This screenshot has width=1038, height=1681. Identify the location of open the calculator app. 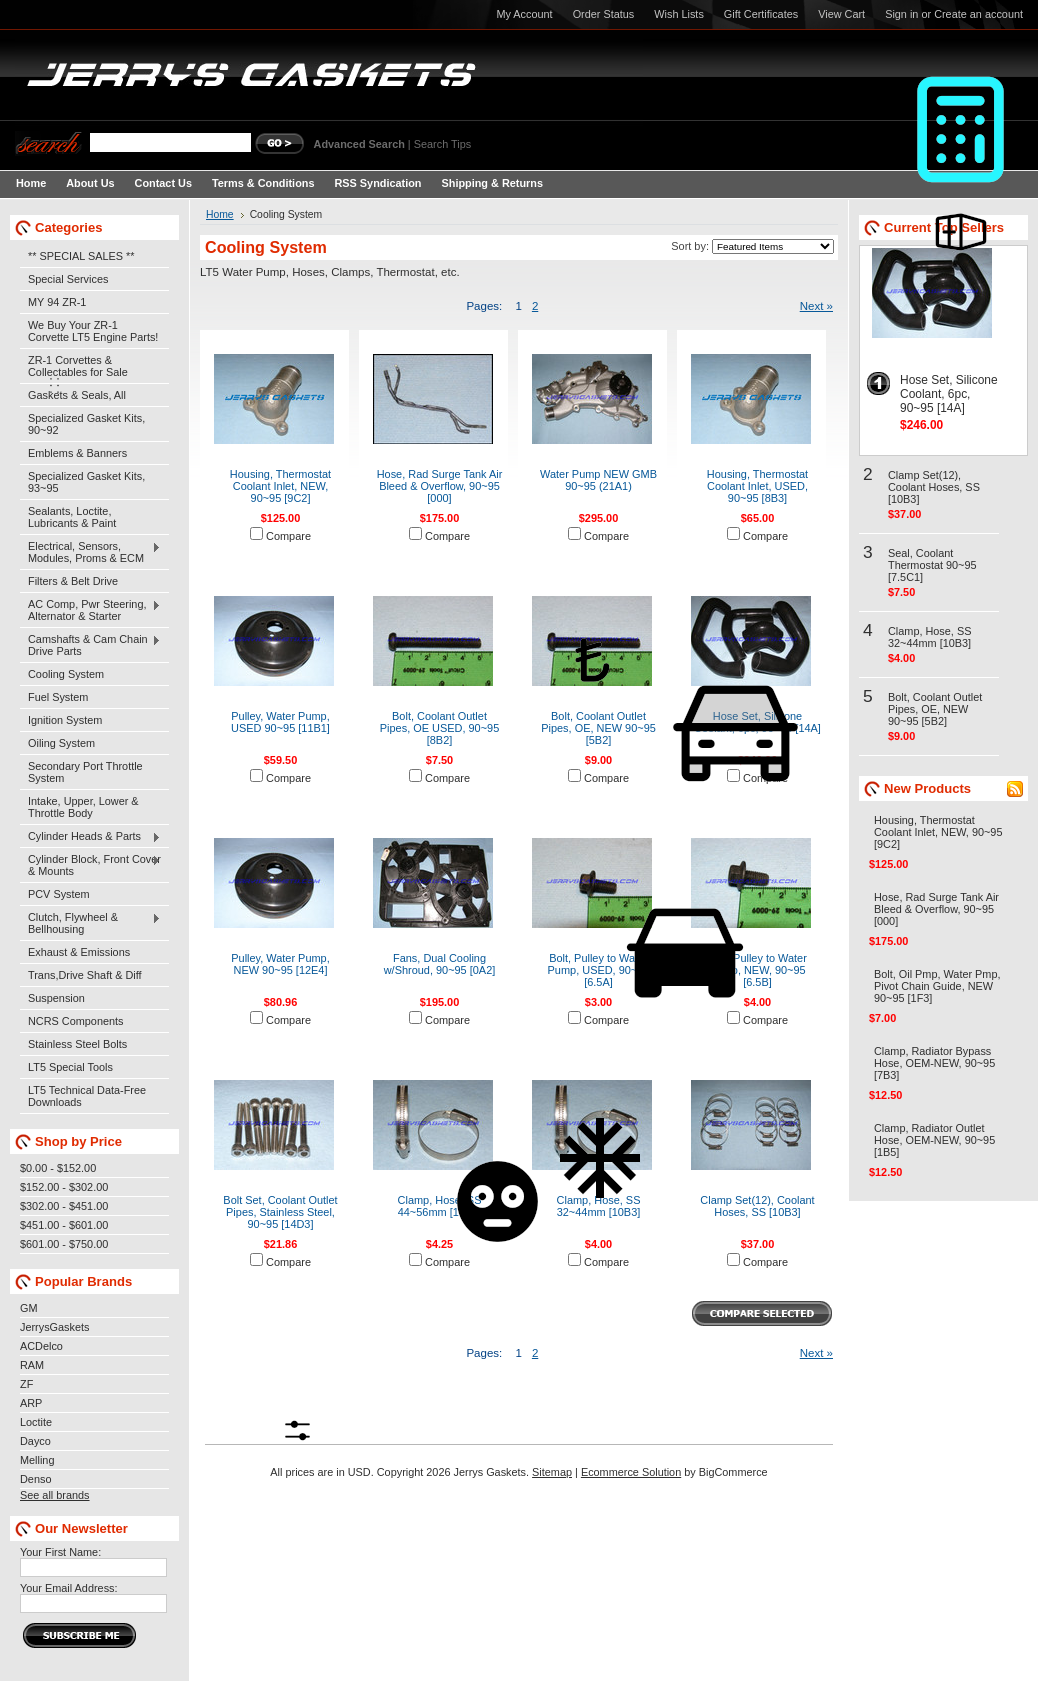
(960, 129).